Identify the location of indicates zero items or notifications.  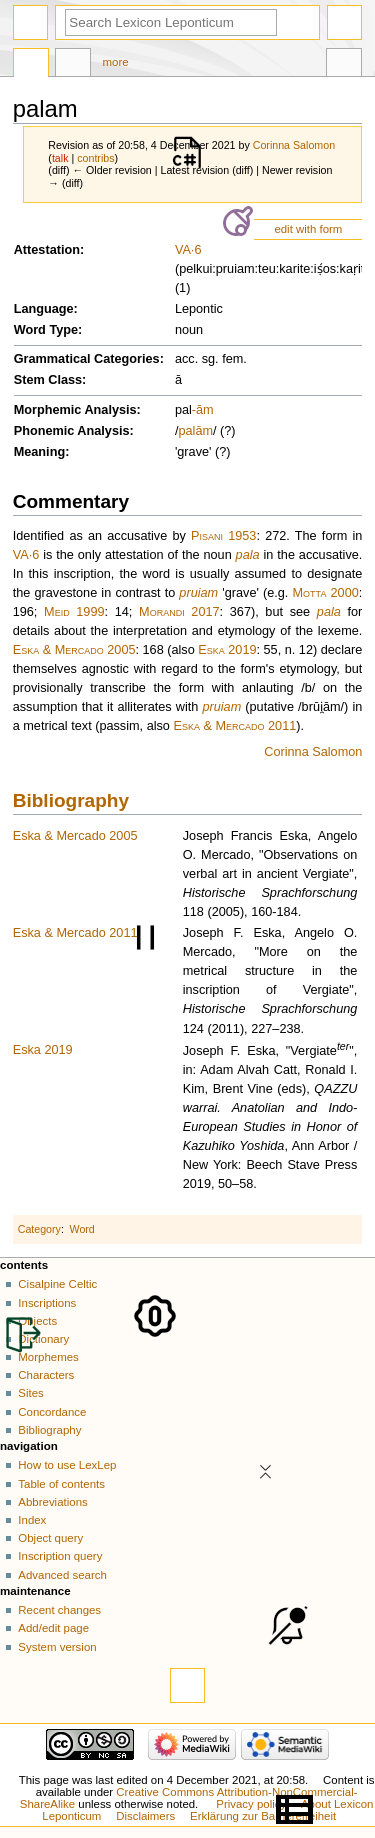
(155, 1316).